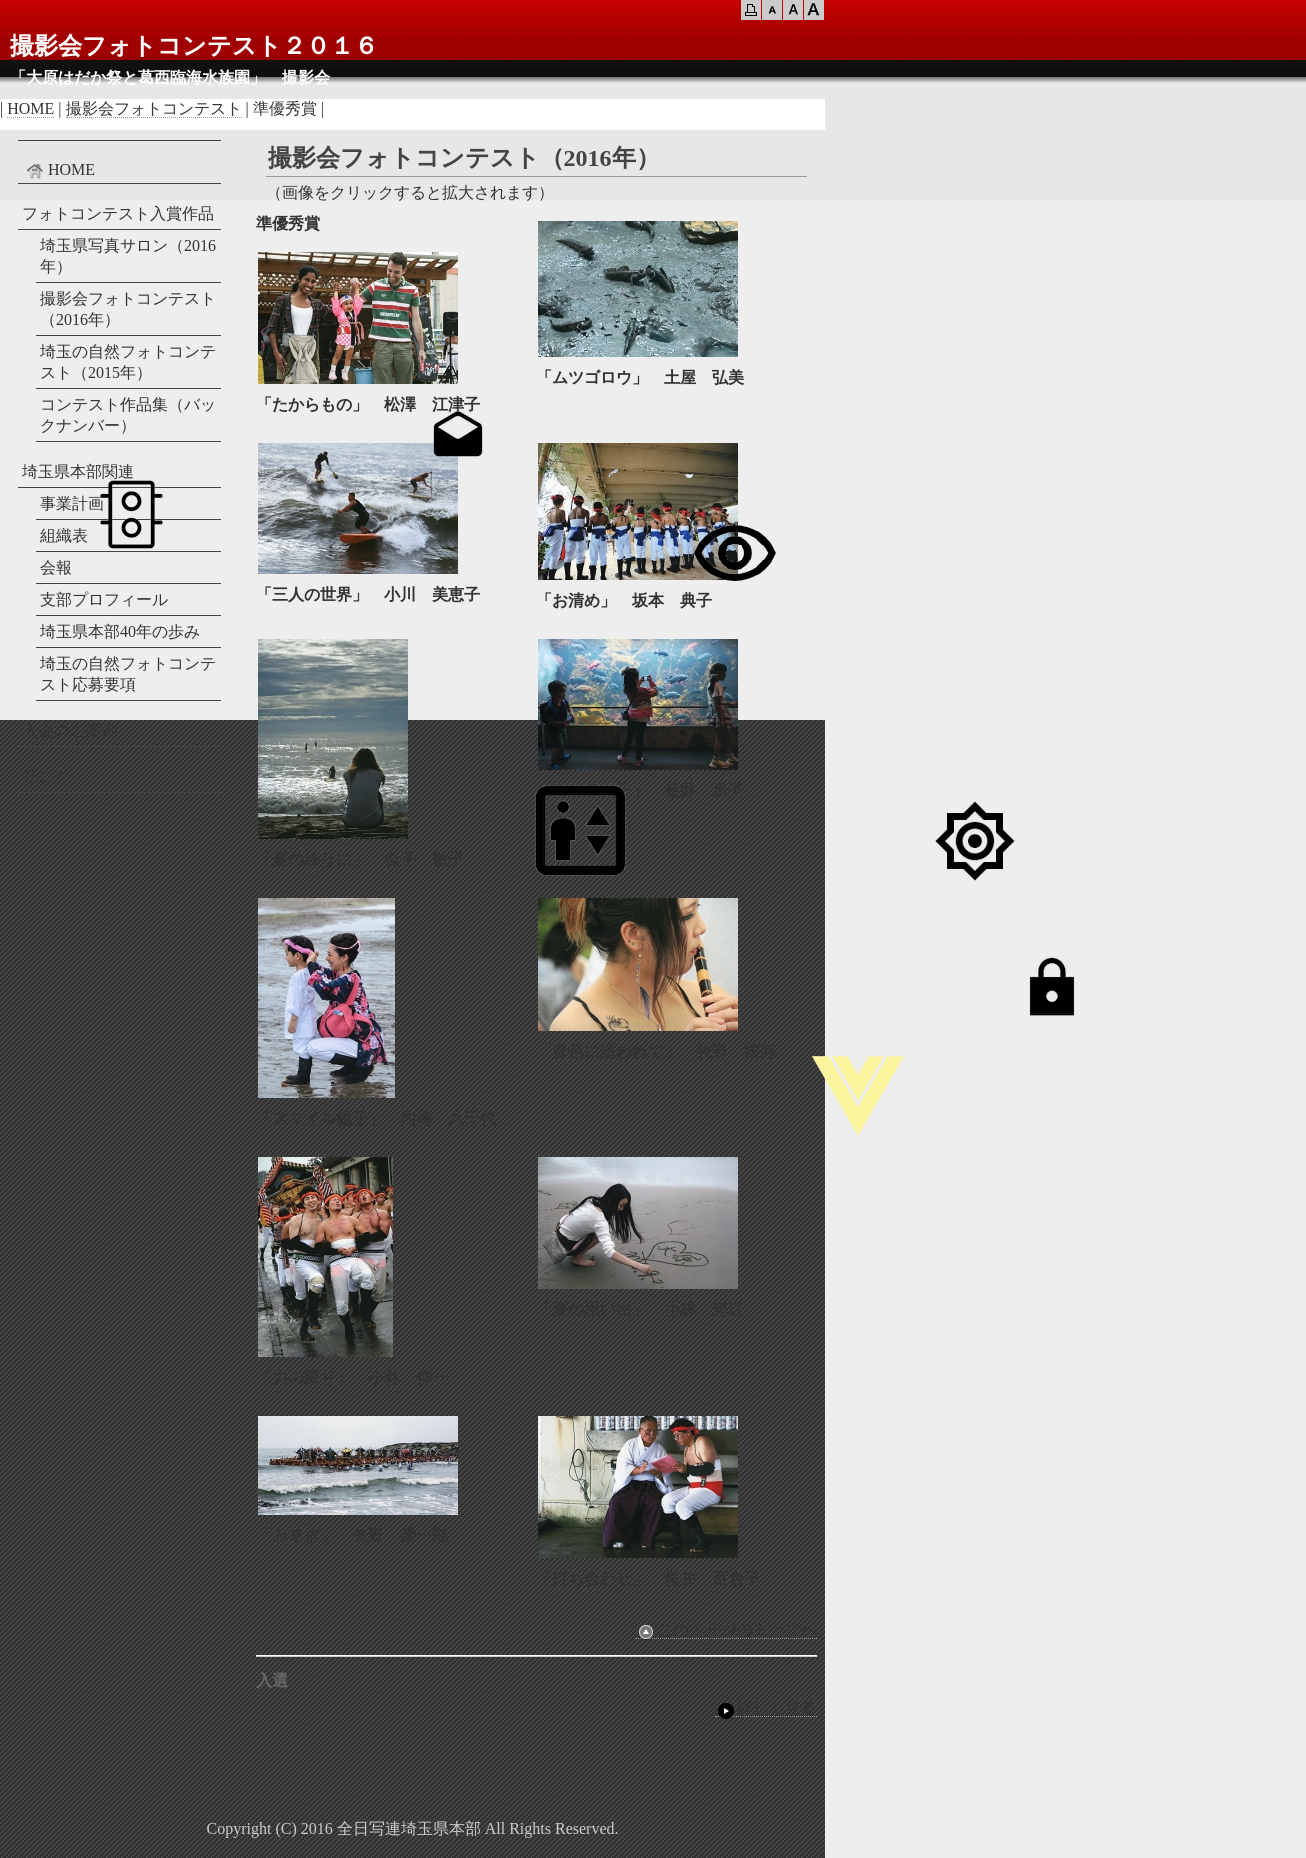 The height and width of the screenshot is (1858, 1306). Describe the element at coordinates (131, 514) in the screenshot. I see `traffic or transportation settings` at that location.